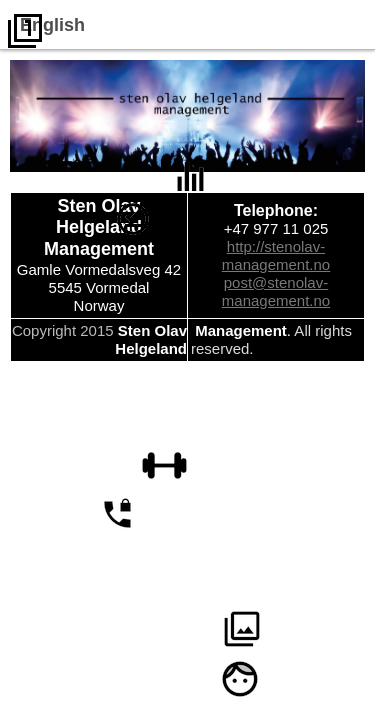 This screenshot has height=720, width=375. I want to click on access workout or fitness features, so click(164, 465).